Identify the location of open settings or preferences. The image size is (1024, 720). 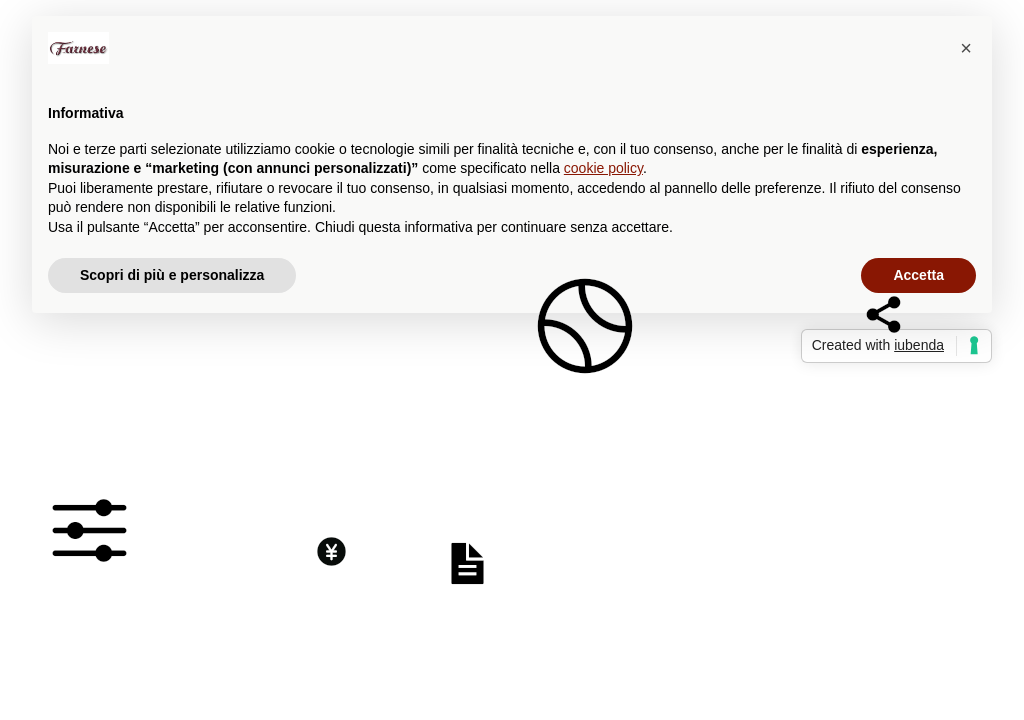
(89, 530).